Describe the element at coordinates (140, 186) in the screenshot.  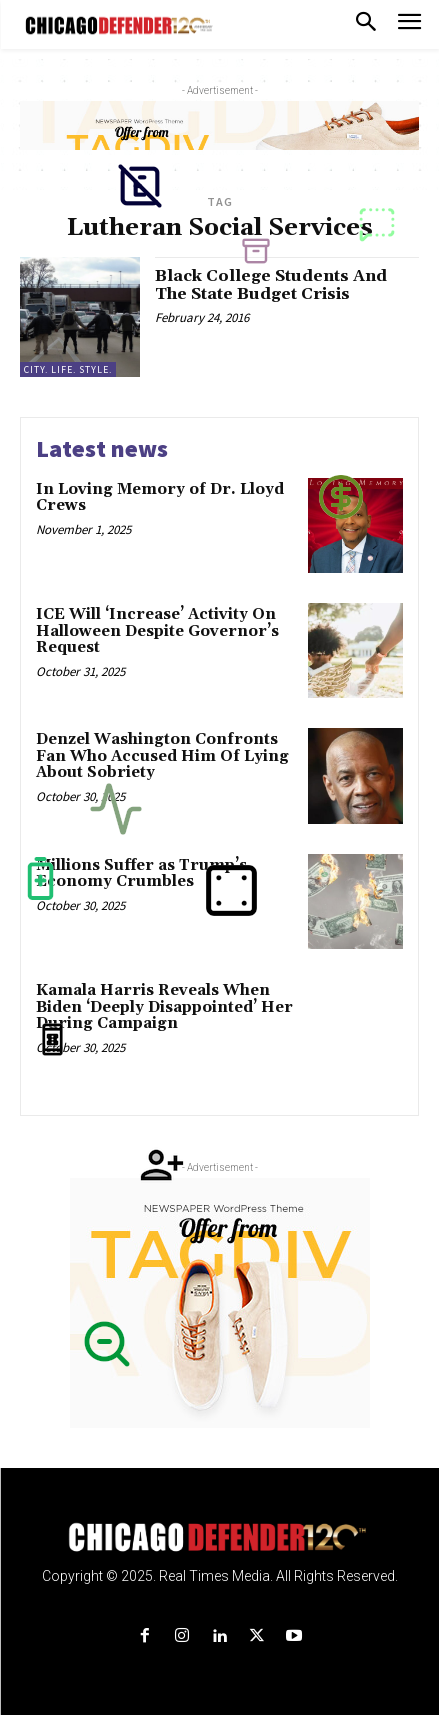
I see `explicit content filter is enabled` at that location.